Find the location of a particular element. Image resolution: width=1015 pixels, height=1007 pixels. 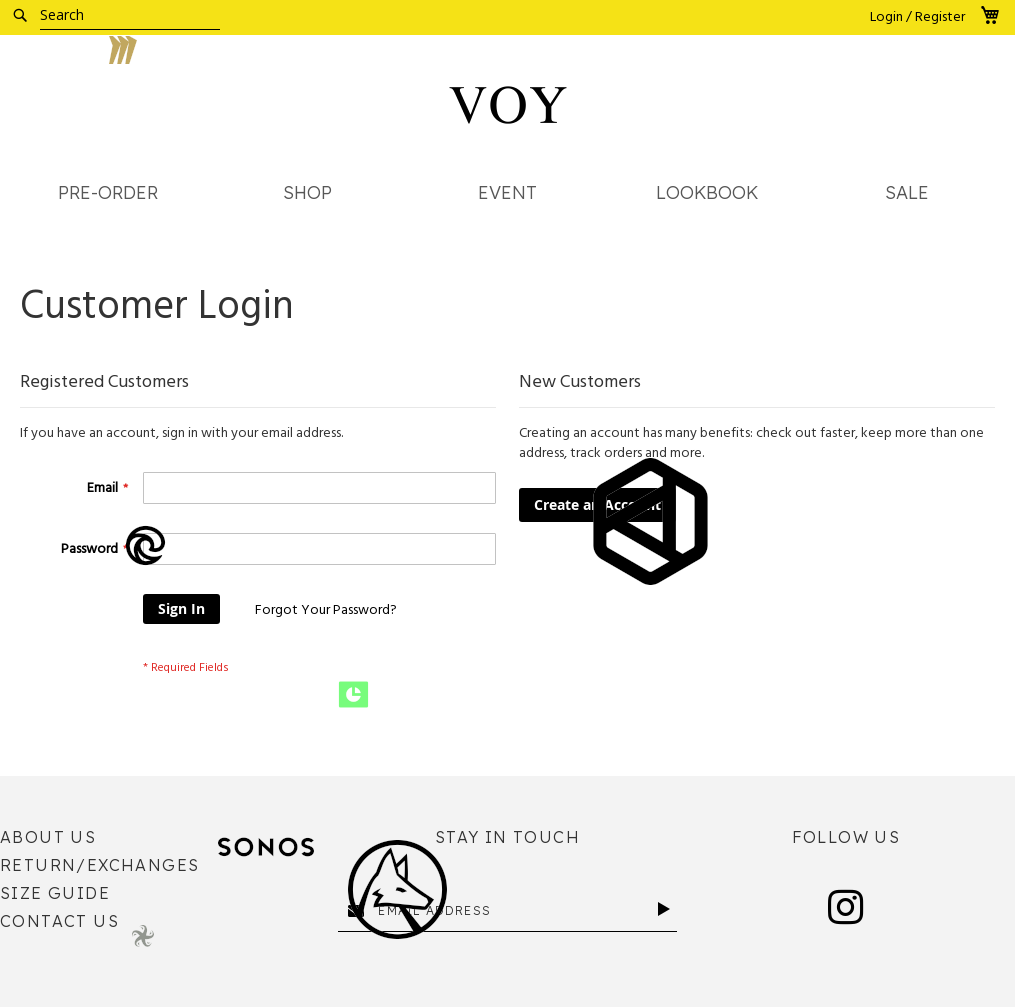

open Wolfram Language application is located at coordinates (397, 889).